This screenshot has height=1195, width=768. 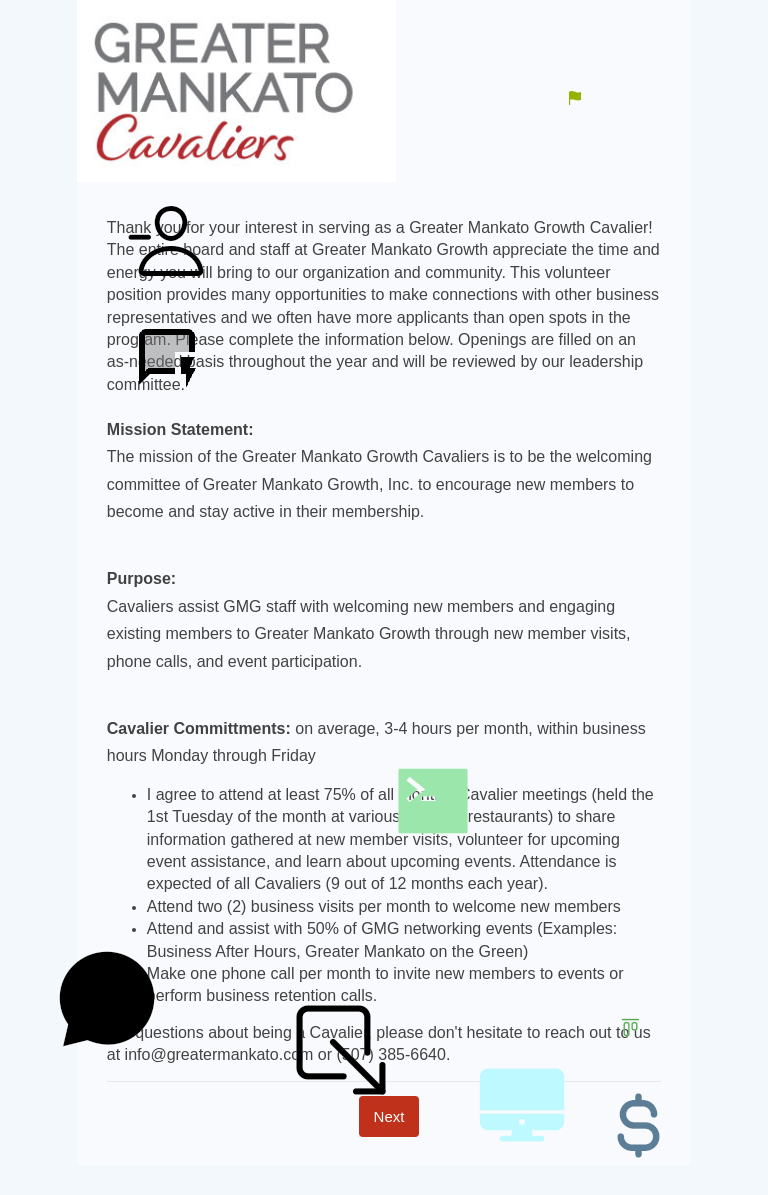 What do you see at coordinates (630, 1027) in the screenshot?
I see `align items to the top edge` at bounding box center [630, 1027].